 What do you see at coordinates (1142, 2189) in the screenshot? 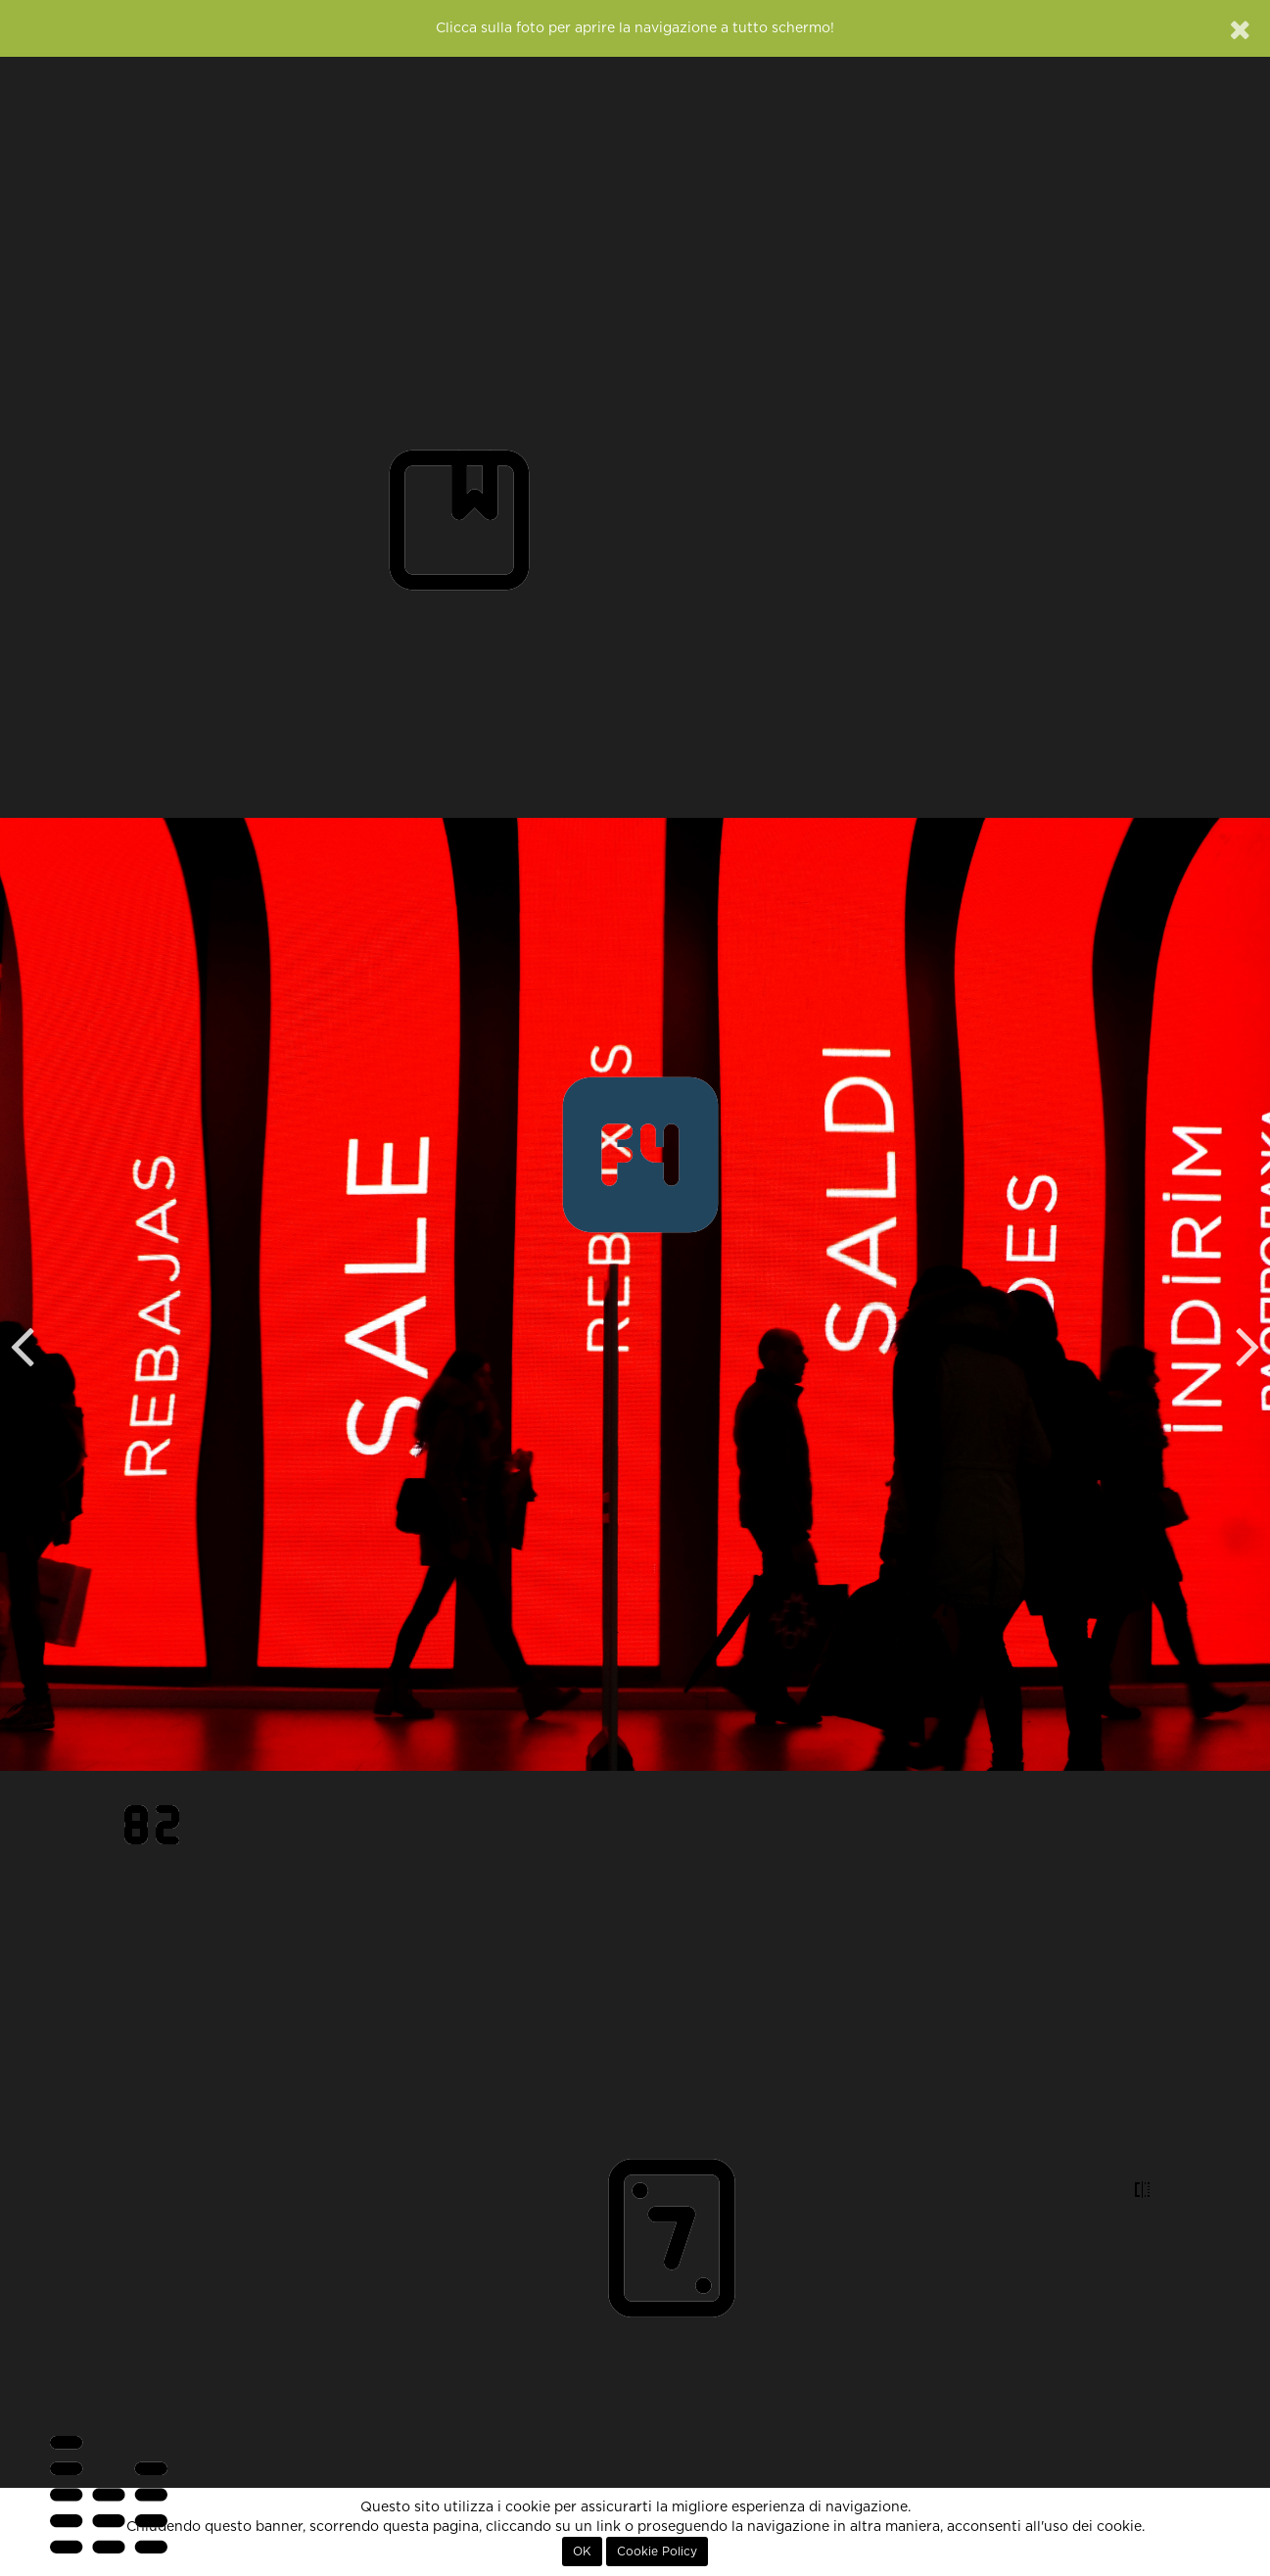
I see `flip image horizontally` at bounding box center [1142, 2189].